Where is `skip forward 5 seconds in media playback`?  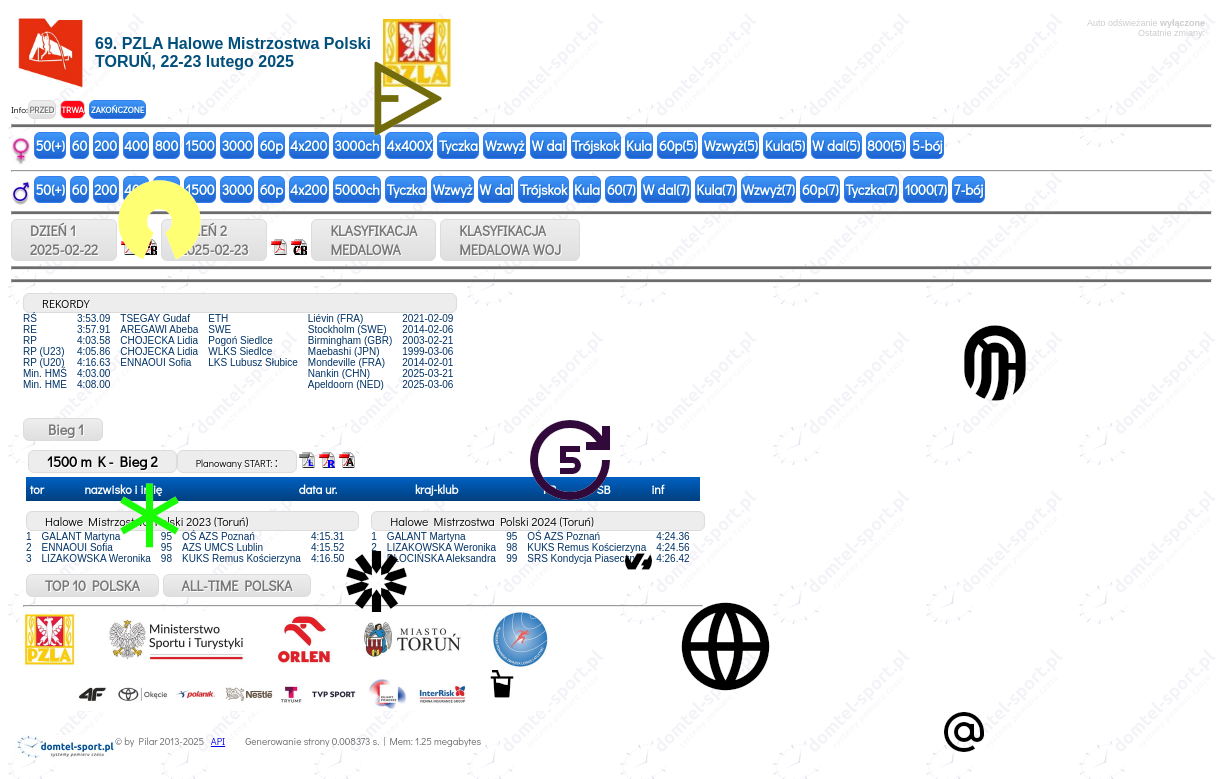 skip forward 5 seconds in media playback is located at coordinates (570, 460).